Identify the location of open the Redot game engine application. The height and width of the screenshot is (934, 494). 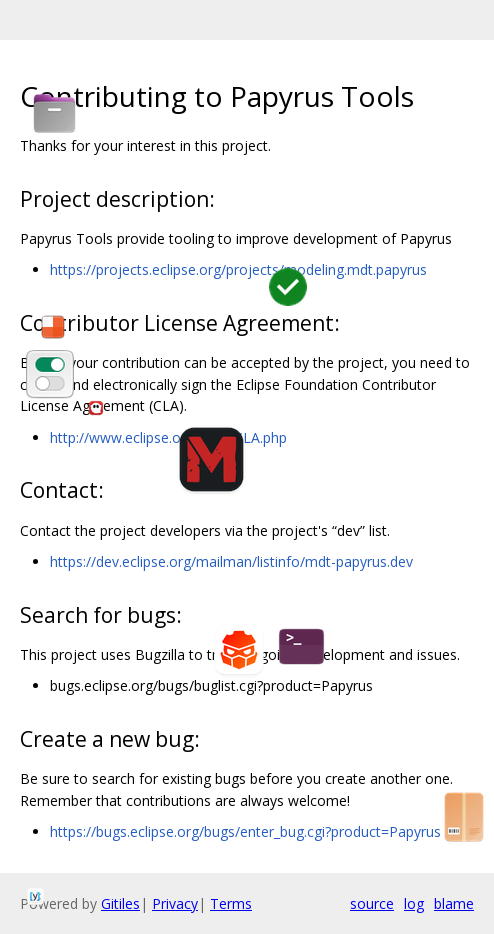
(239, 650).